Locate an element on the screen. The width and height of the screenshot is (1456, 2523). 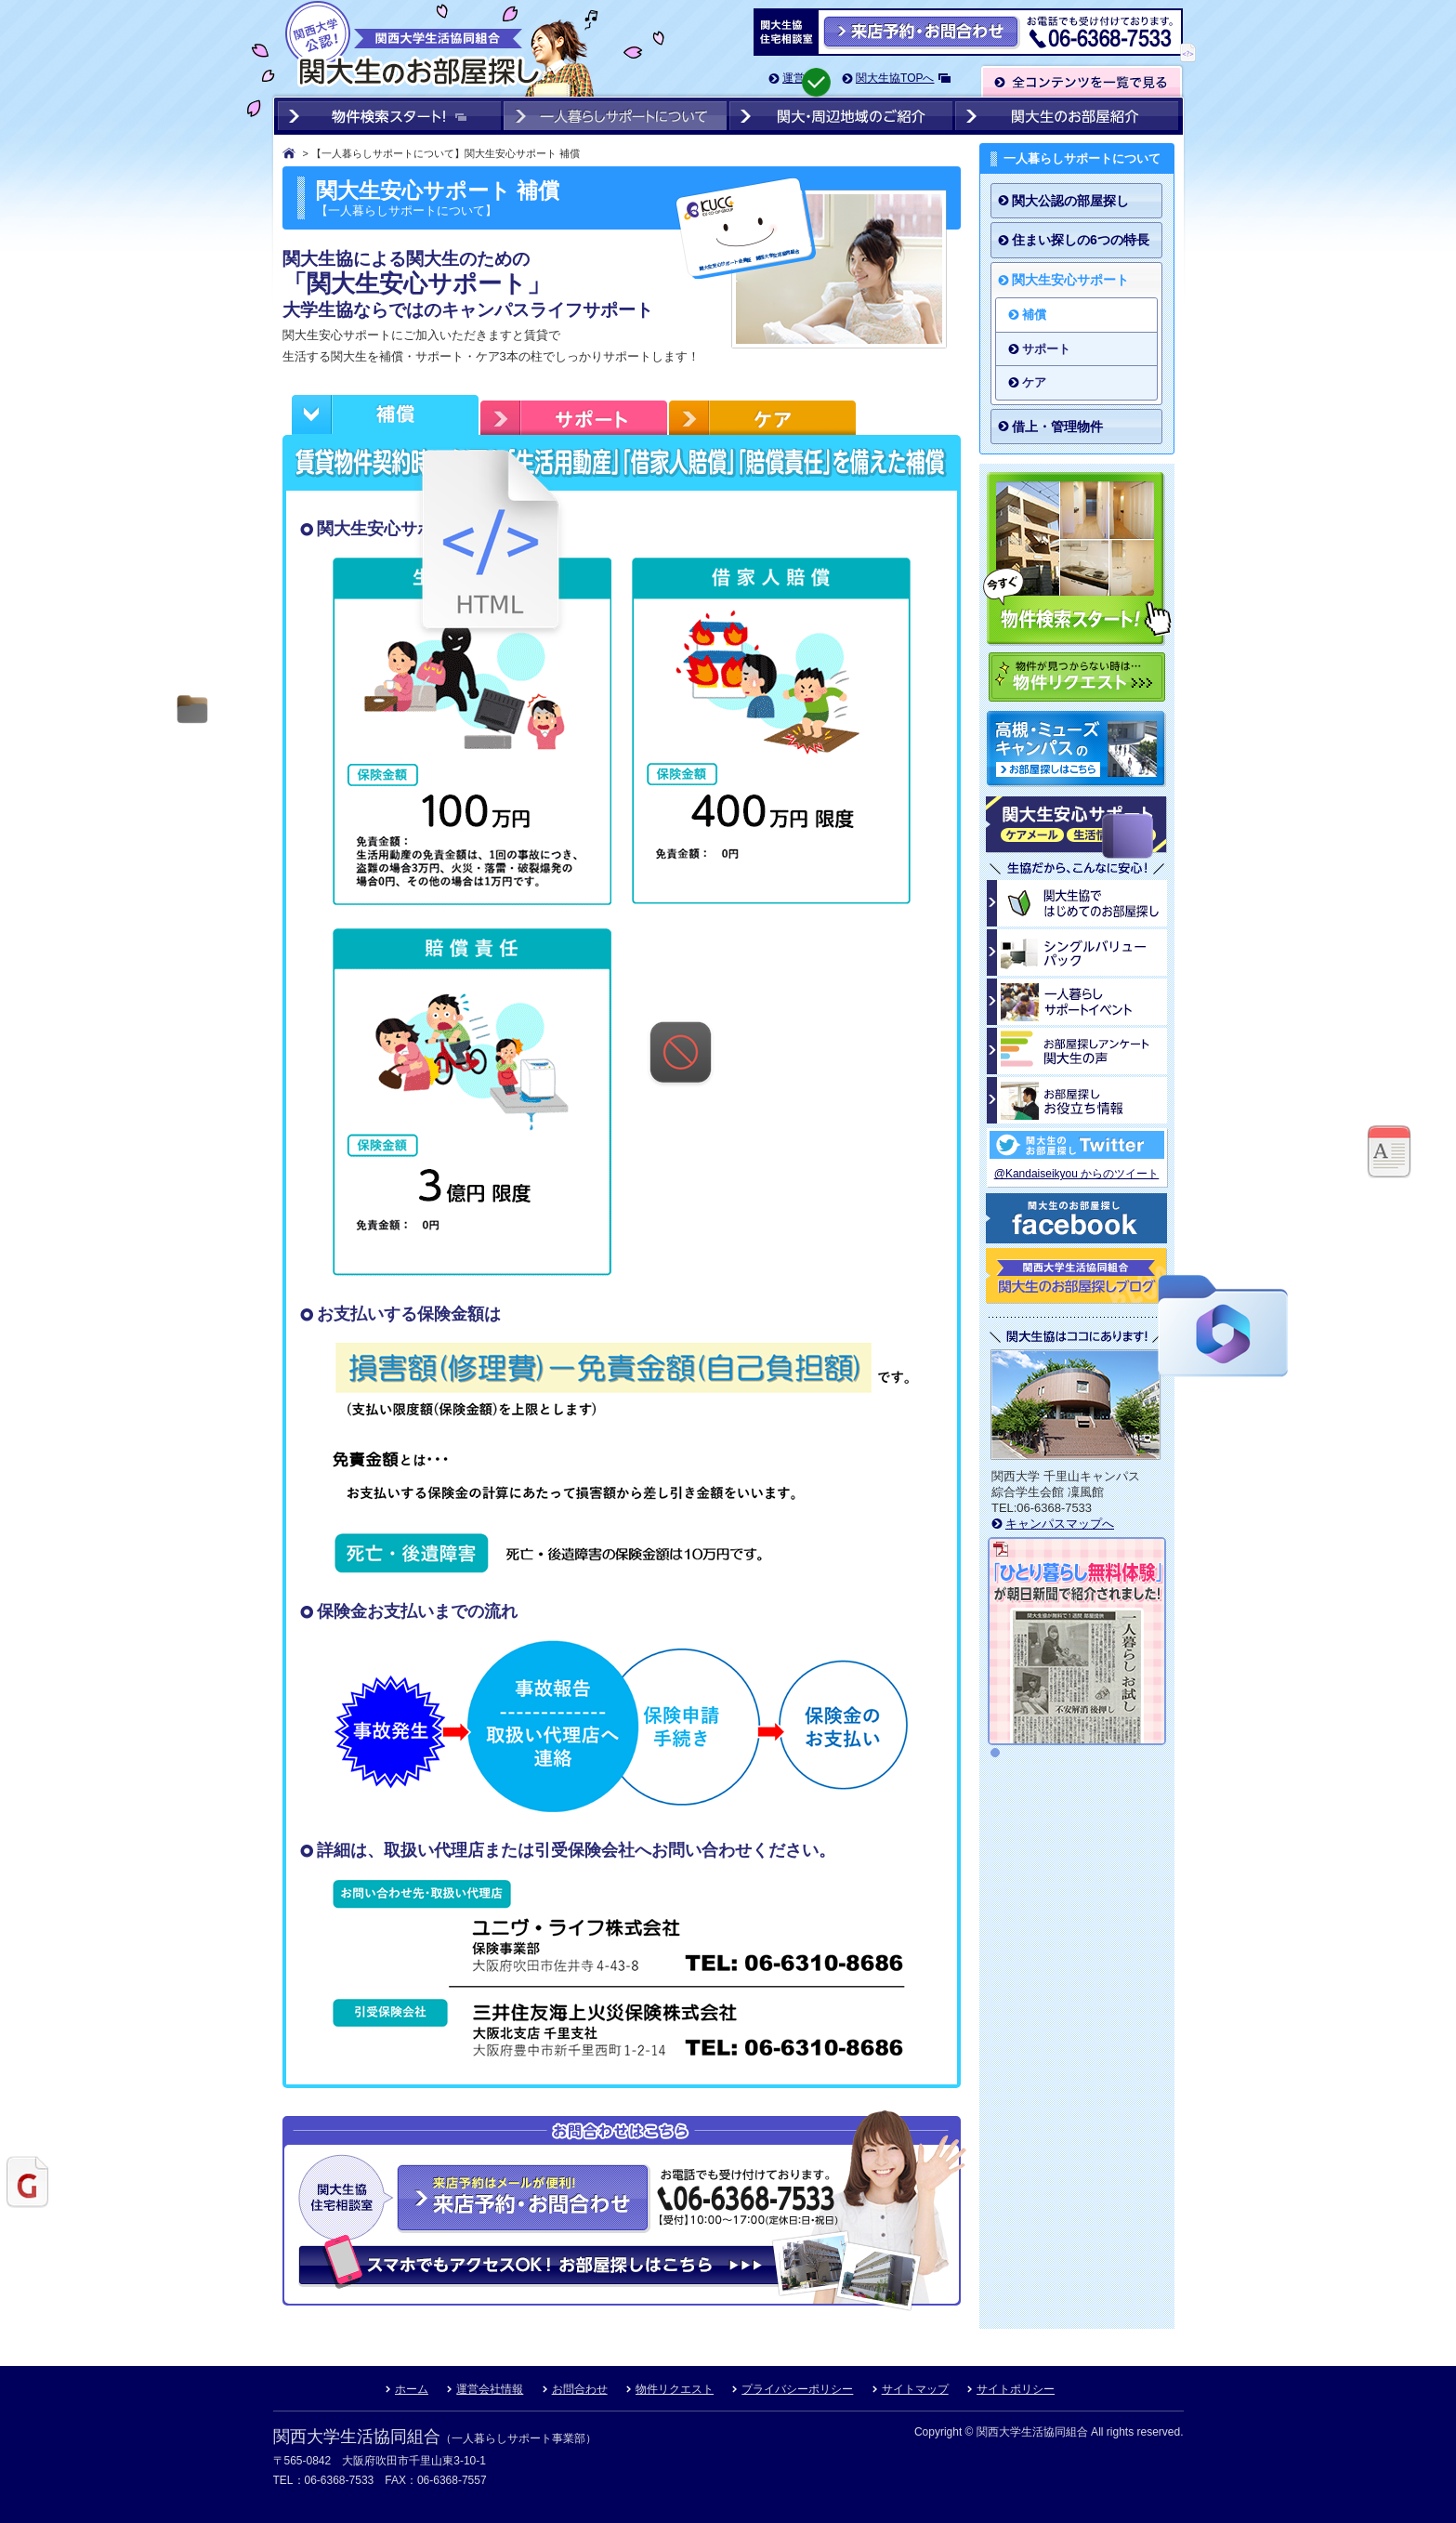
indicates a PHP source code file is located at coordinates (1187, 52).